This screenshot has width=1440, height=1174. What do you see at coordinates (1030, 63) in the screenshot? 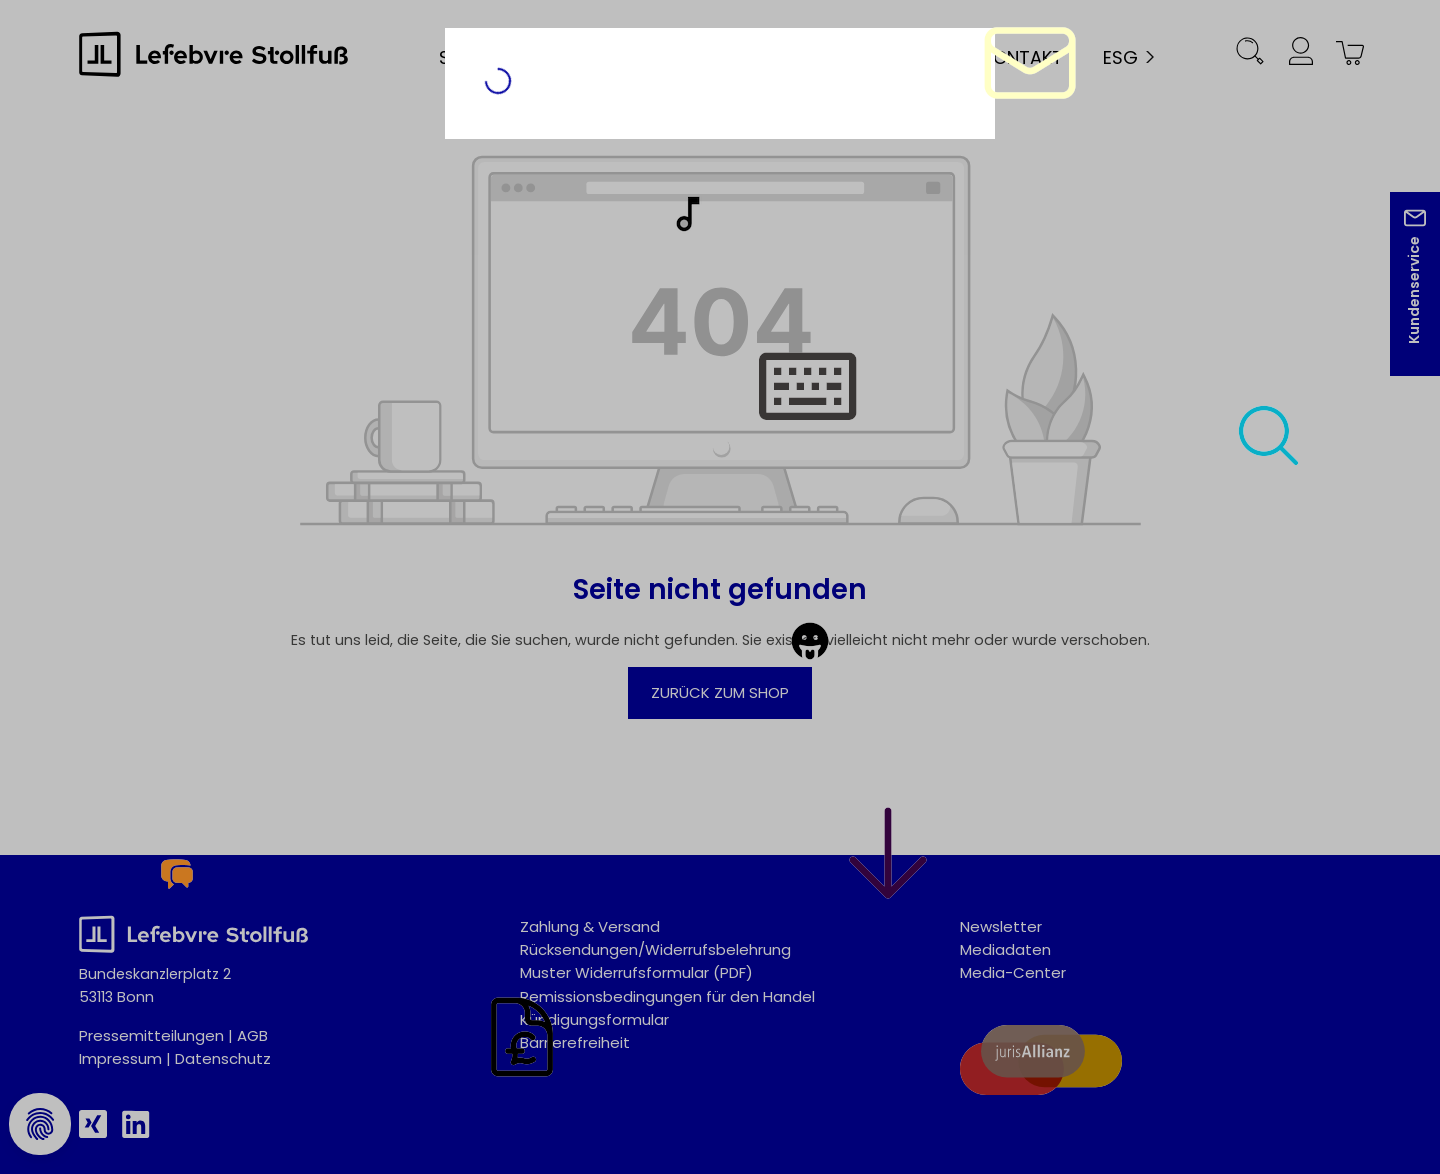
I see `access your email inbox` at bounding box center [1030, 63].